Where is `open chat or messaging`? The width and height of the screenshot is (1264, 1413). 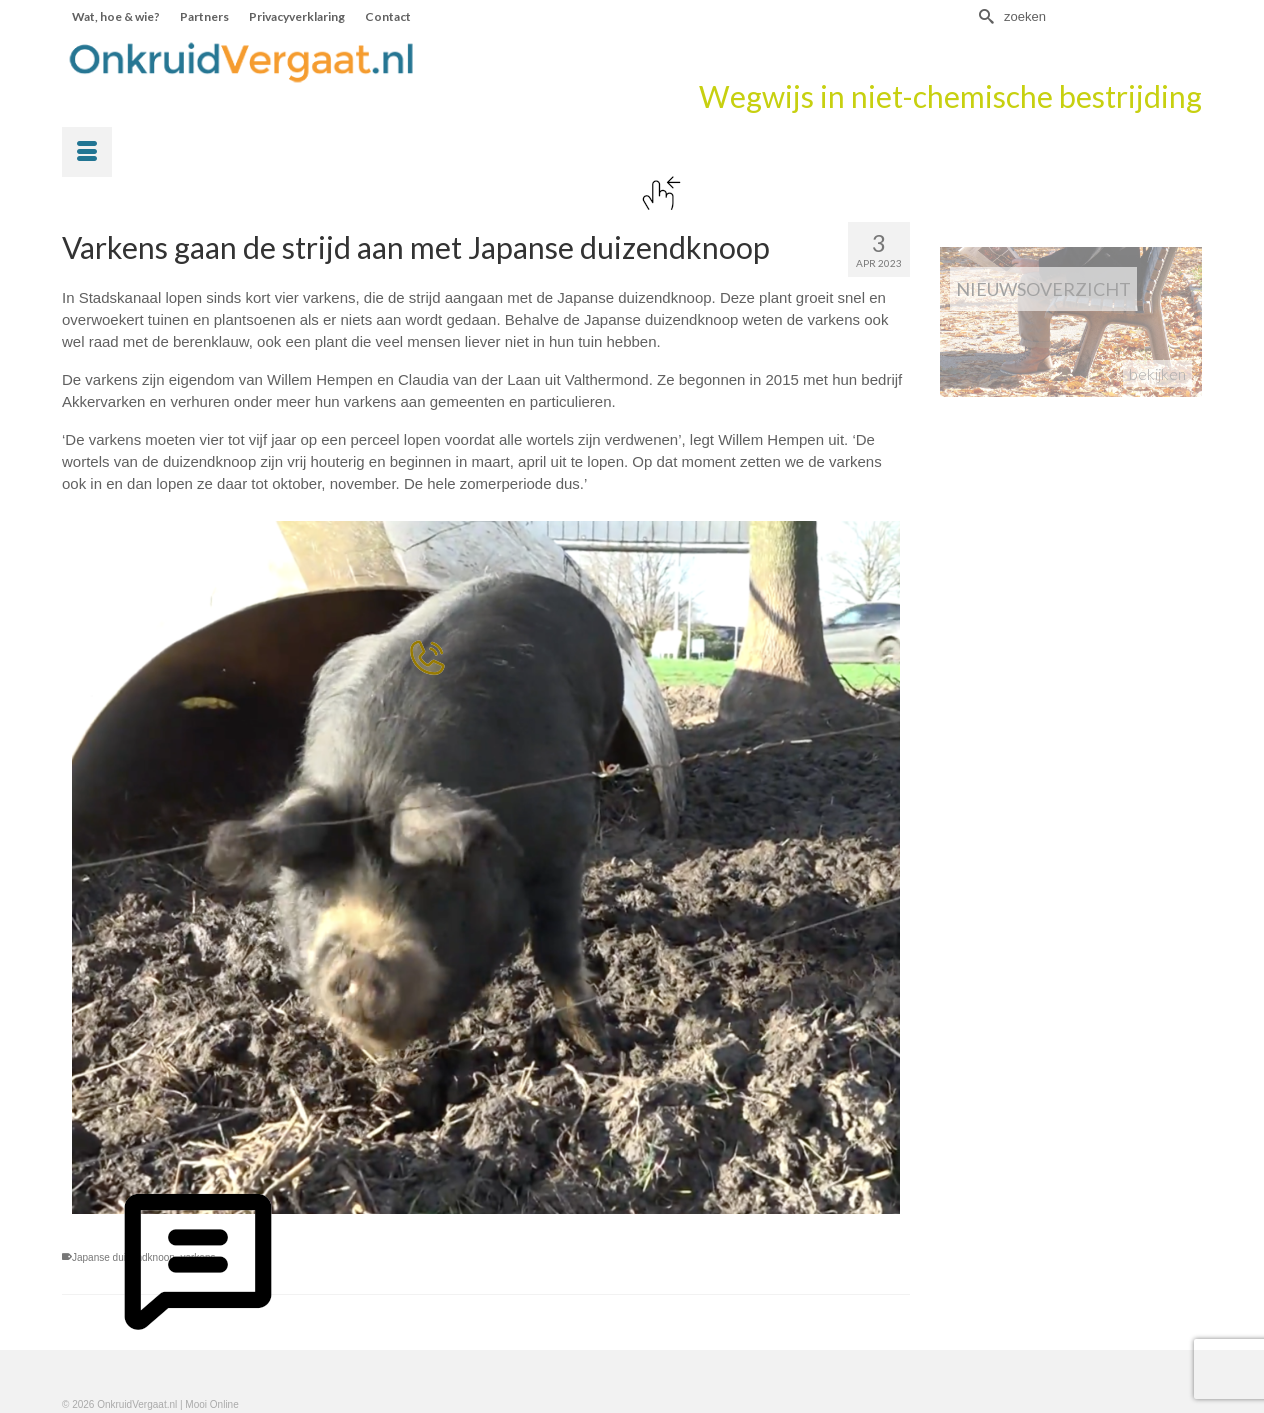 open chat or messaging is located at coordinates (198, 1251).